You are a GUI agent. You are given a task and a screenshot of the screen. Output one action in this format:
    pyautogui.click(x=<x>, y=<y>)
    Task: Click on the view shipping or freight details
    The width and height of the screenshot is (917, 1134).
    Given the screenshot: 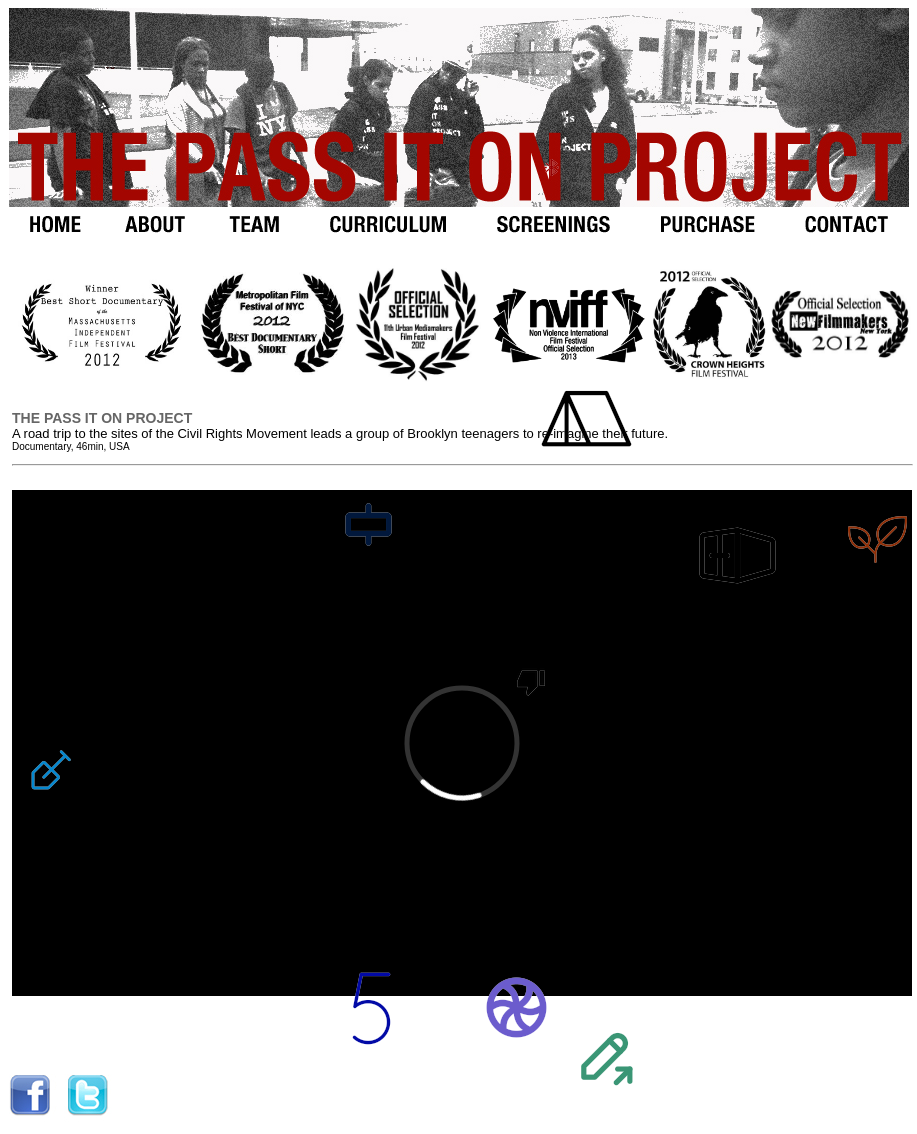 What is the action you would take?
    pyautogui.click(x=737, y=555)
    